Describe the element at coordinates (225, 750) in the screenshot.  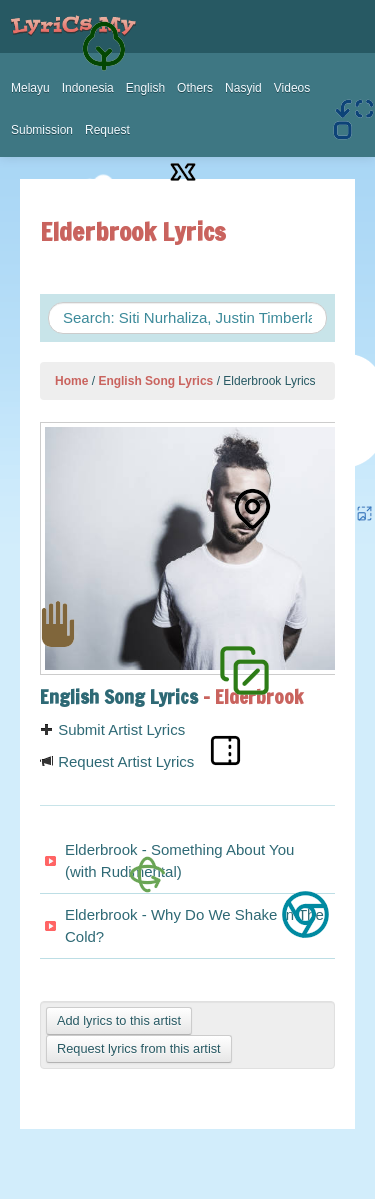
I see `toggle optional right sidebar panel` at that location.